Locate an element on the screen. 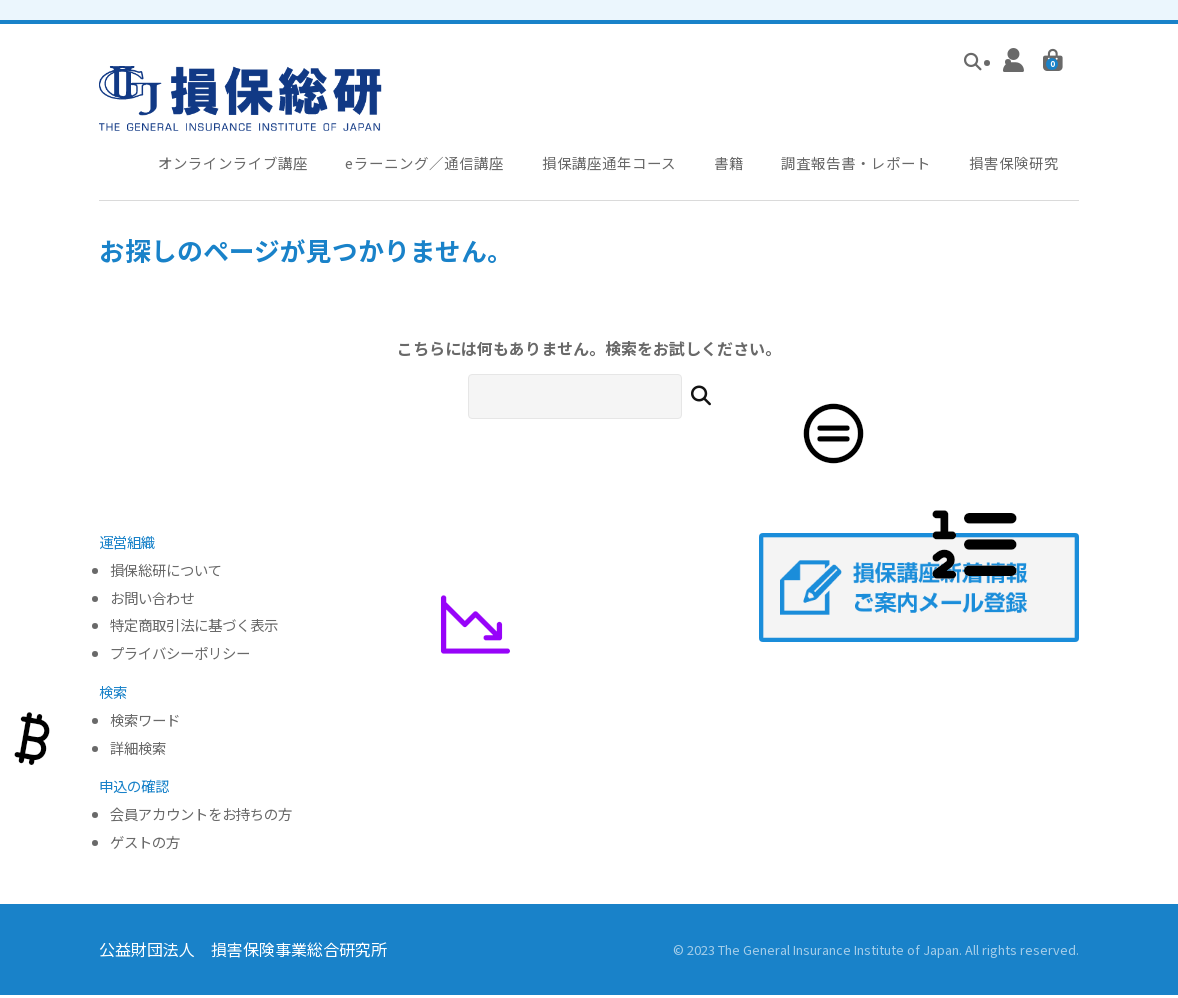  indicates equality or balanced state is located at coordinates (833, 433).